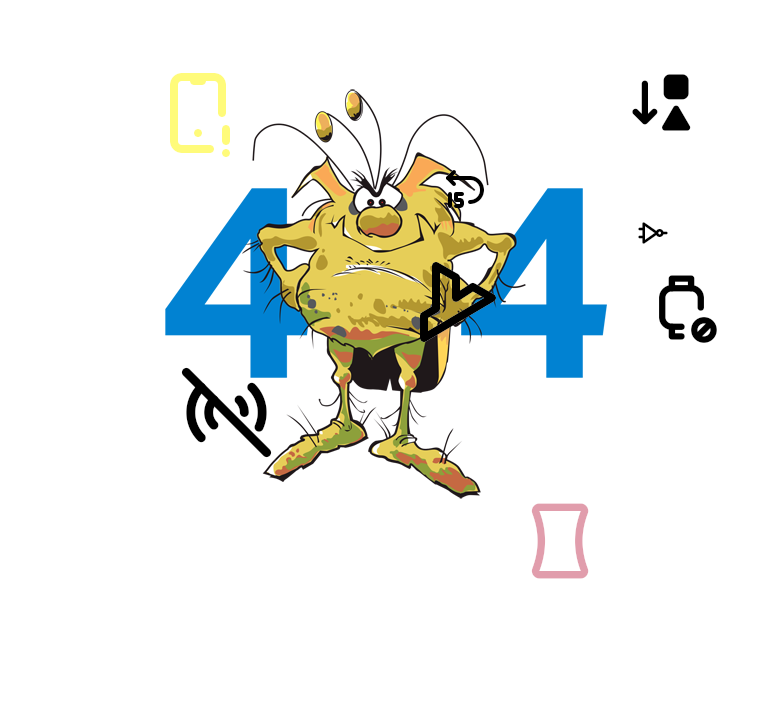 The image size is (768, 720). I want to click on switch to vertical panorama mode, so click(560, 541).